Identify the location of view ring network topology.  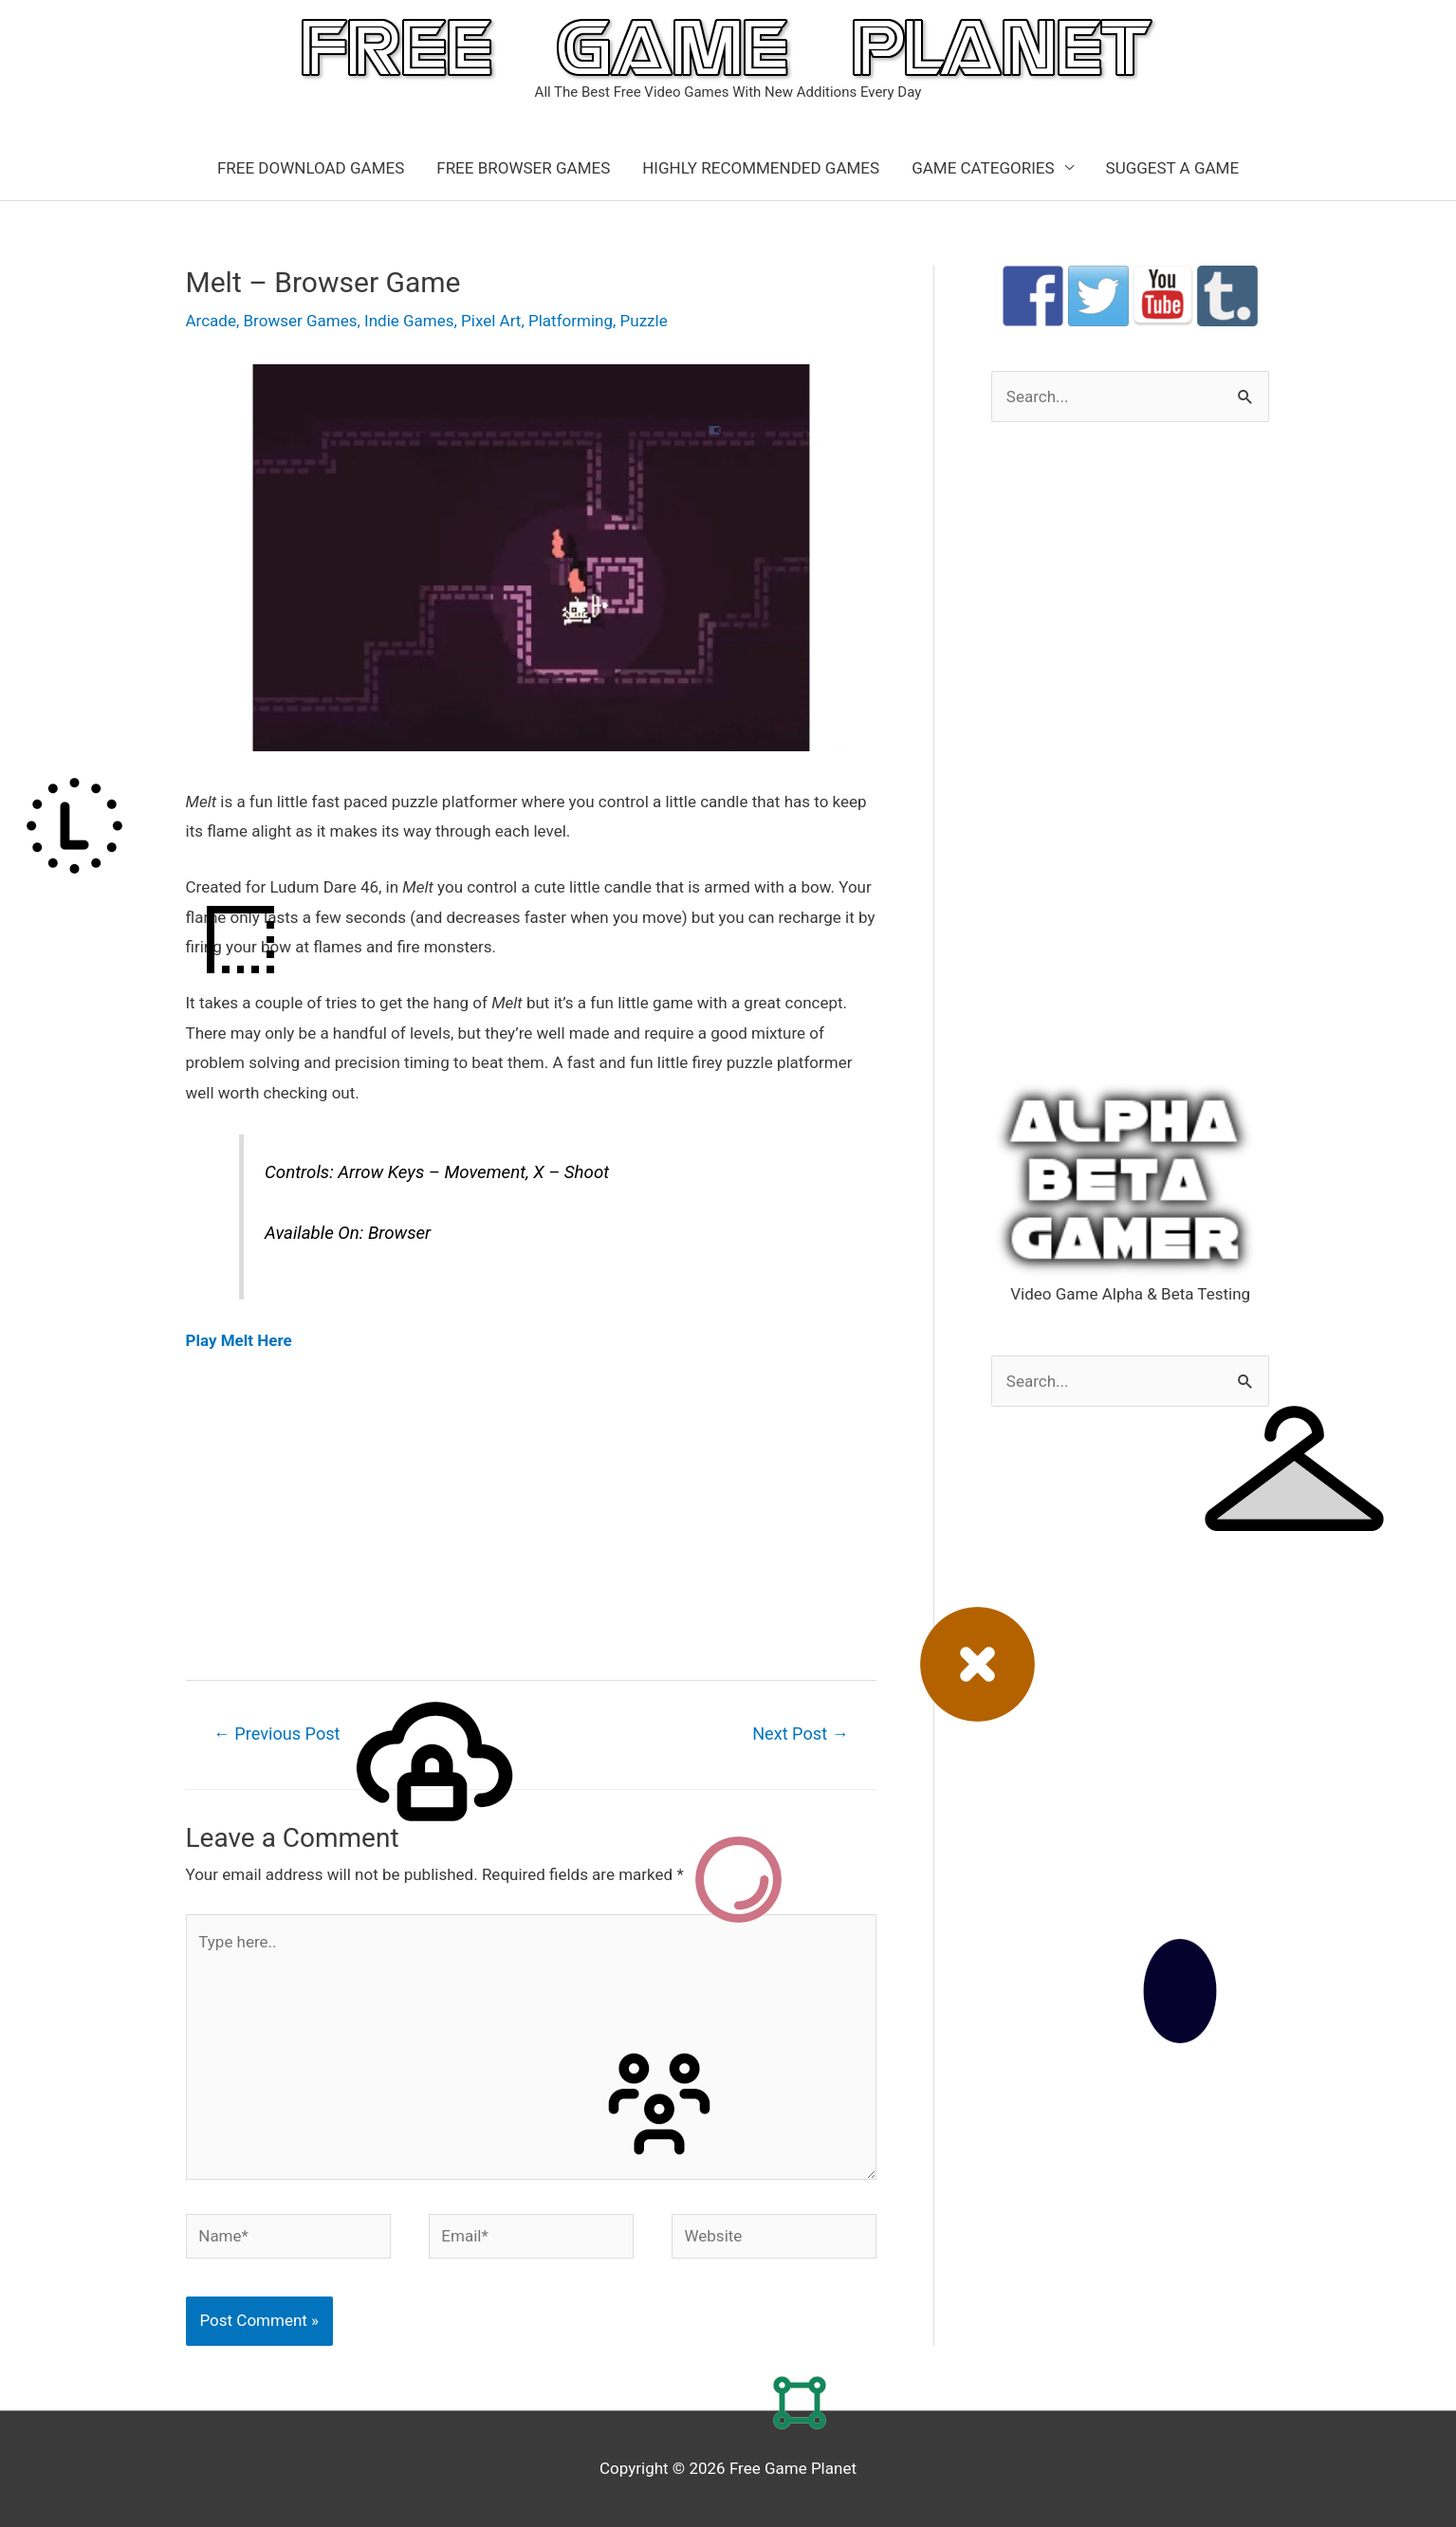
(800, 2403).